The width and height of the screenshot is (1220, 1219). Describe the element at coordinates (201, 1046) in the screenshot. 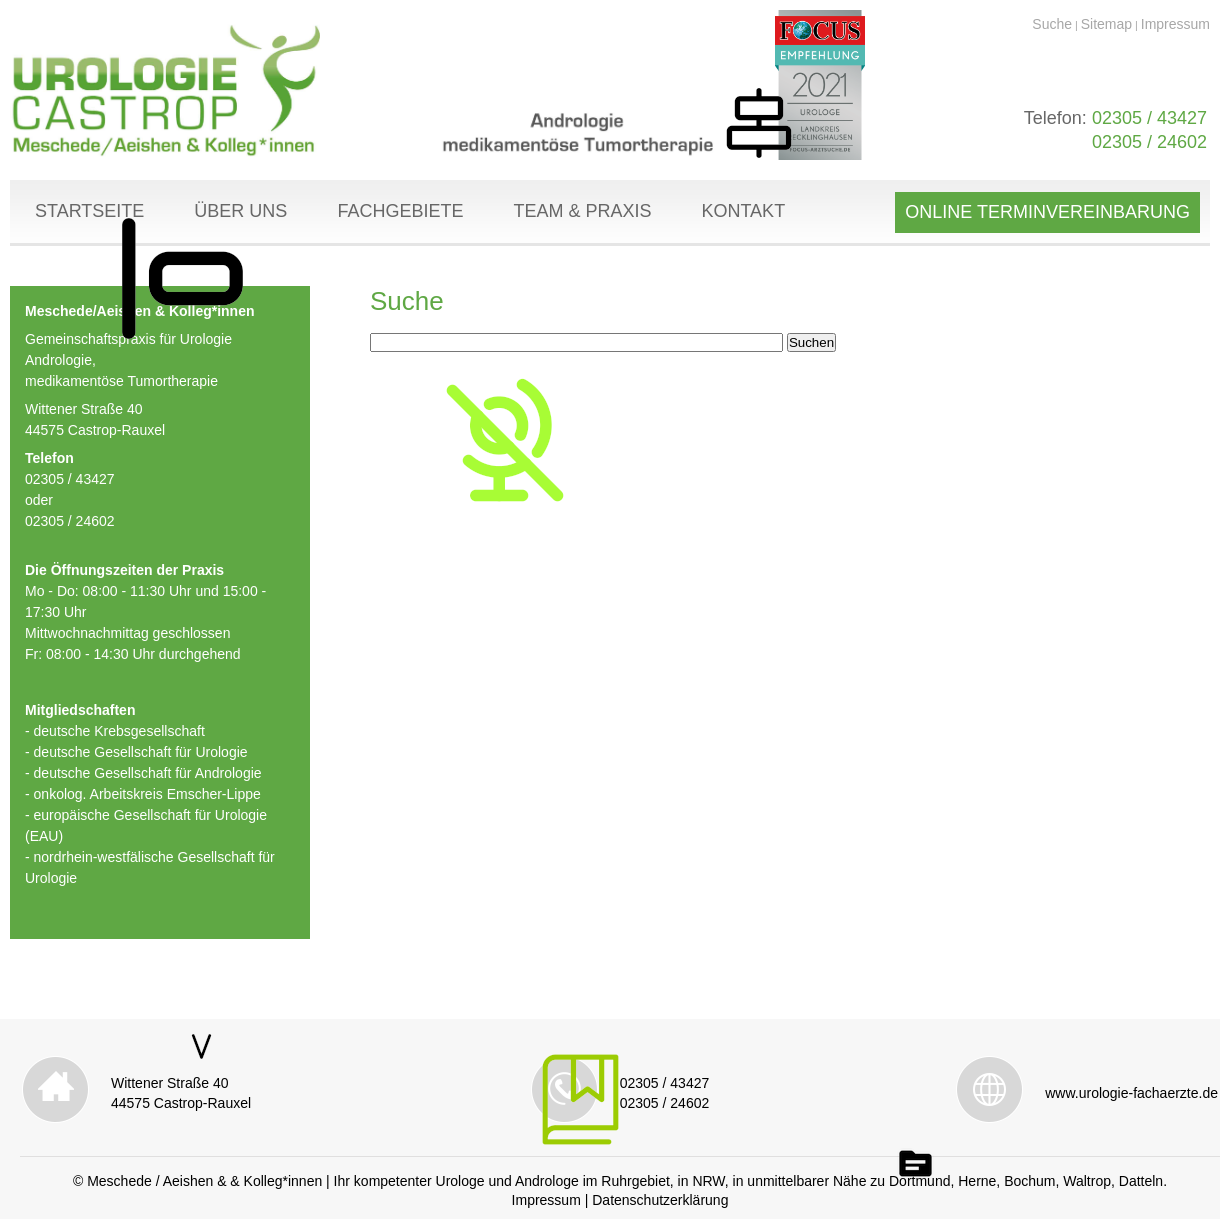

I see `indicates items starting with the letter V` at that location.